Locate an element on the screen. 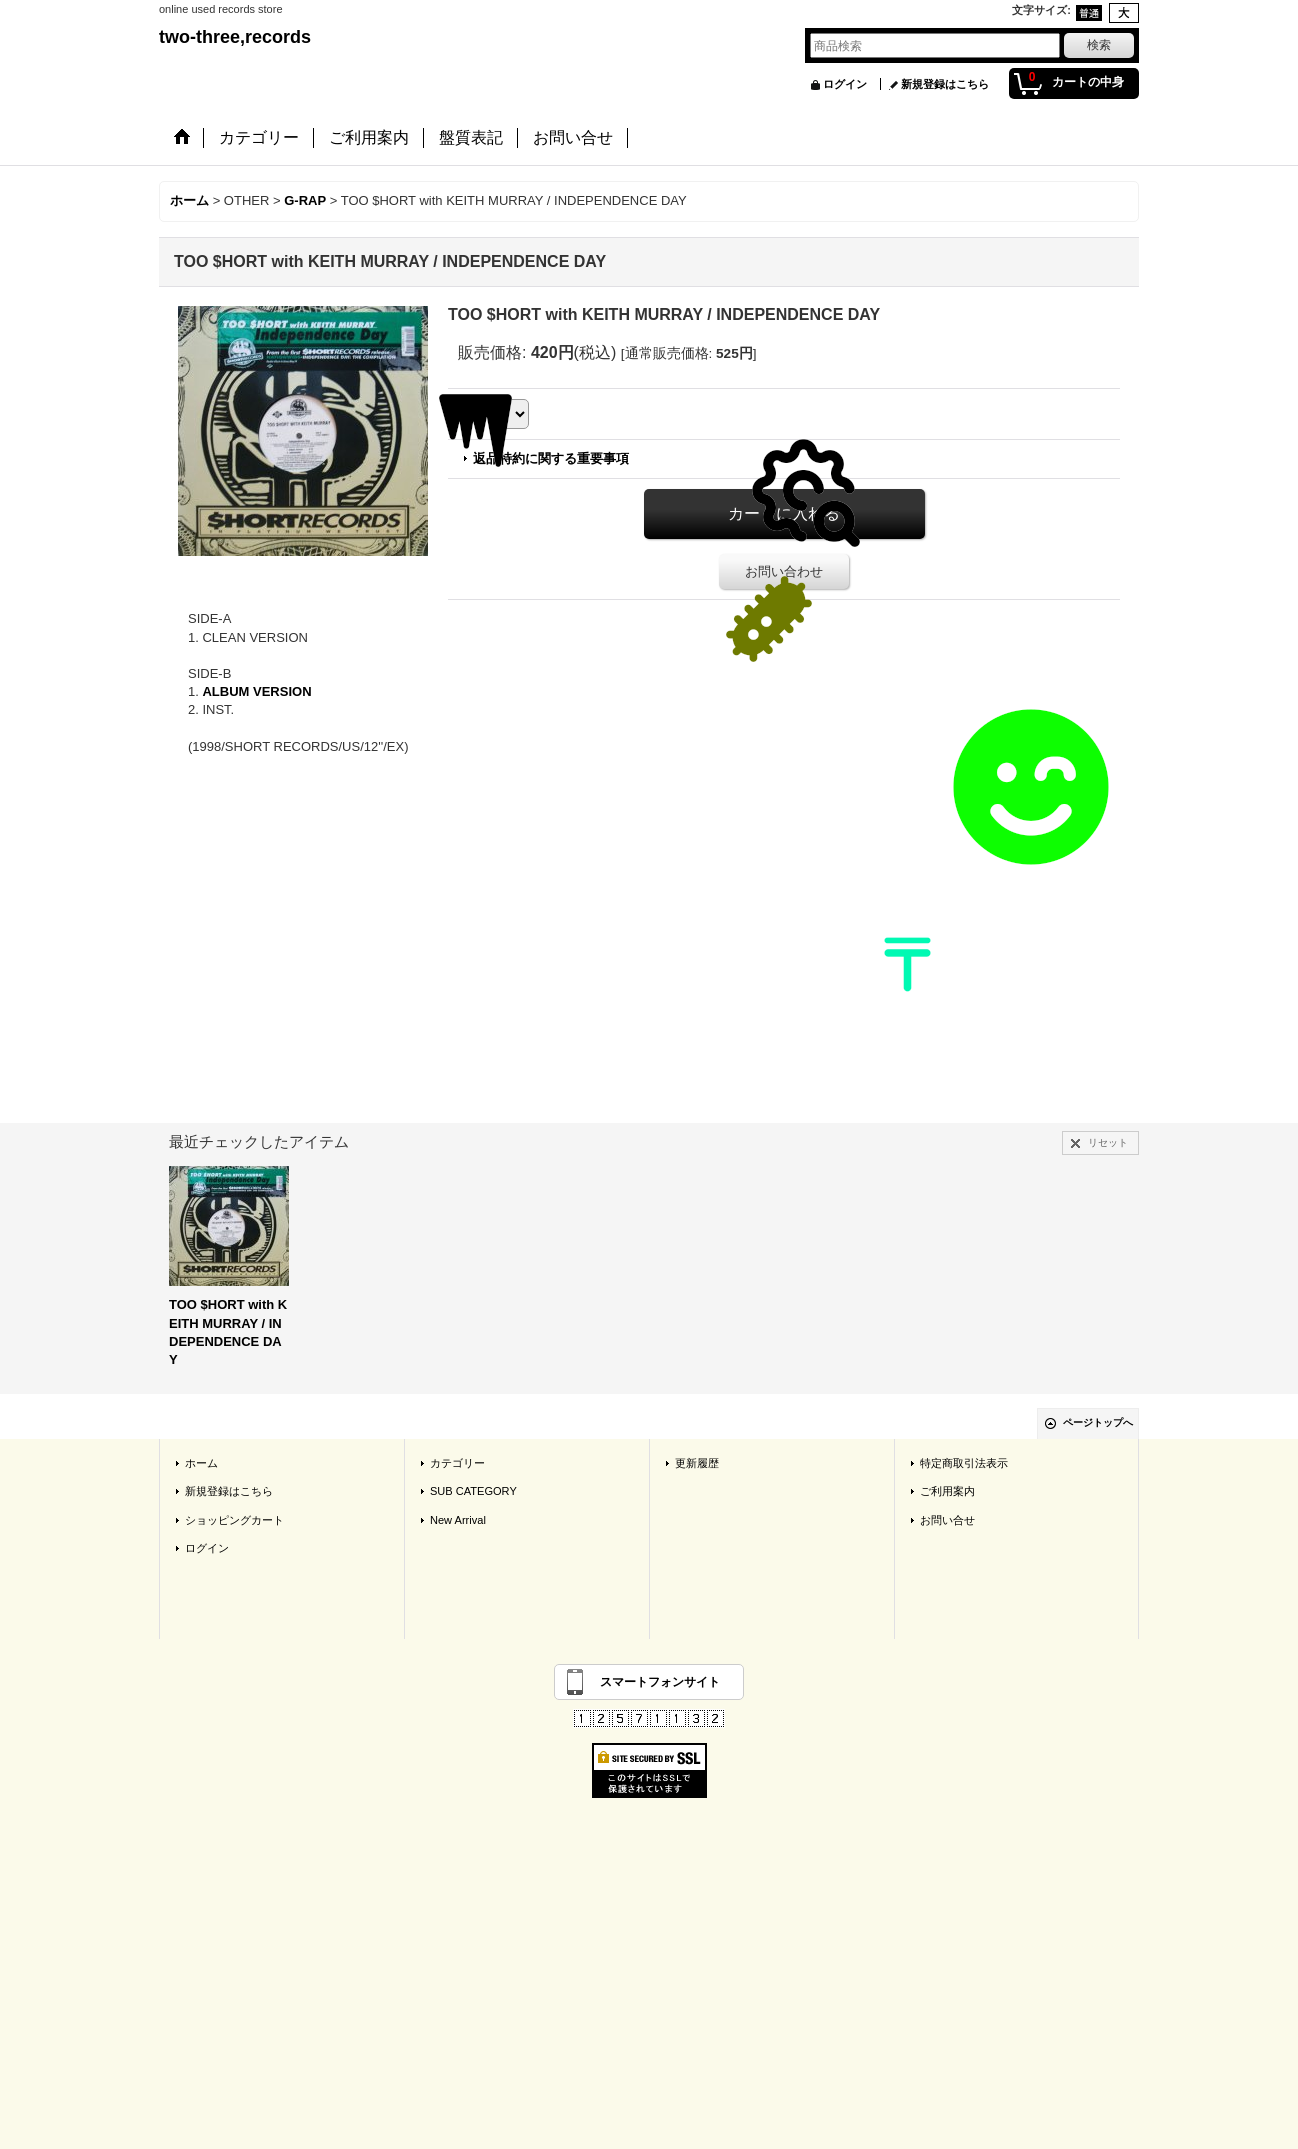 The width and height of the screenshot is (1298, 2149). indicates freezing or cold weather conditions is located at coordinates (475, 430).